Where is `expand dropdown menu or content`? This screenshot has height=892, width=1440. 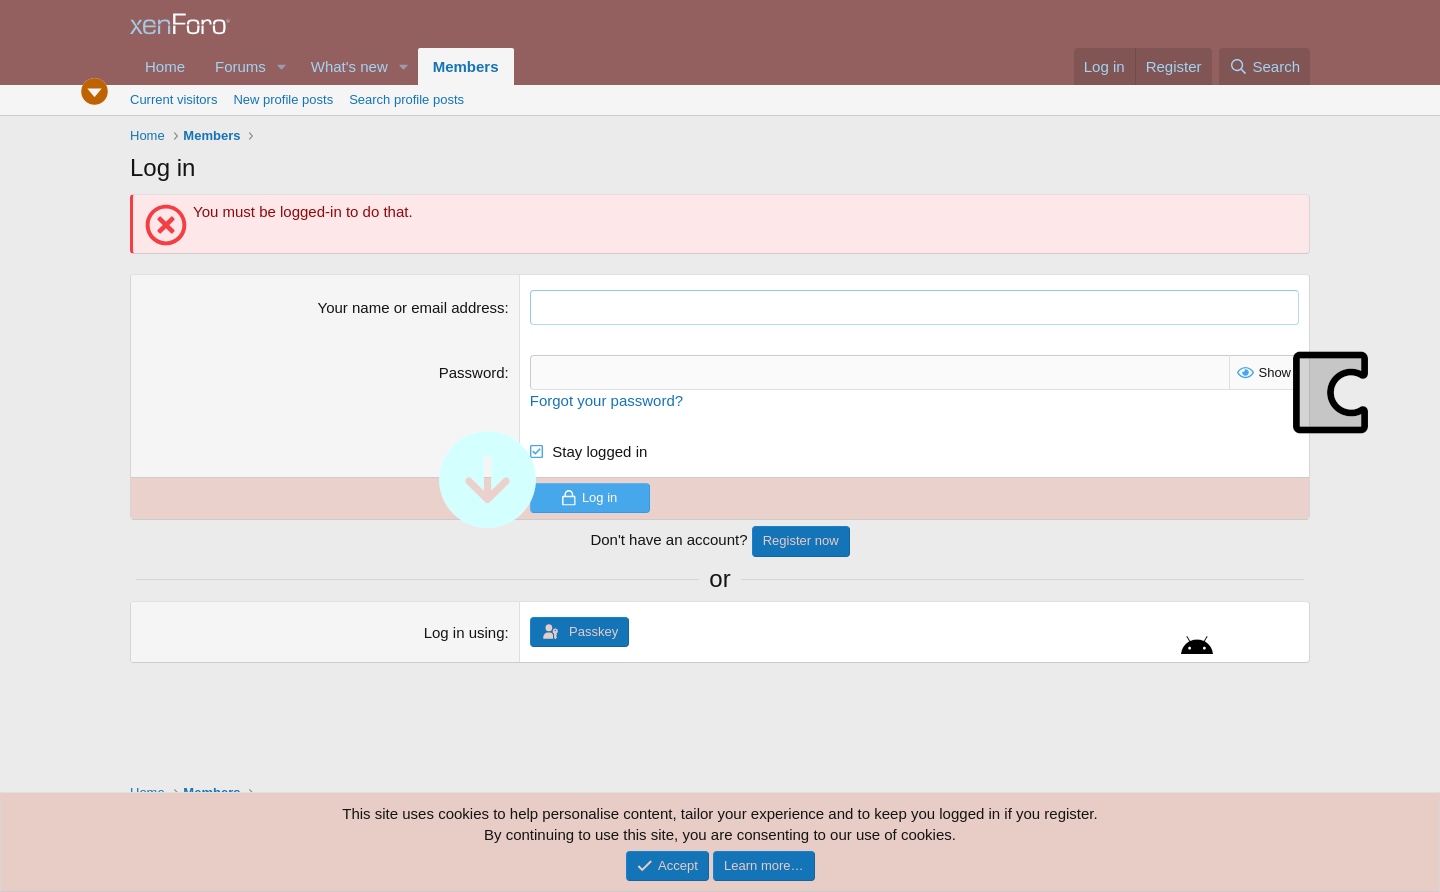
expand dropdown menu or content is located at coordinates (94, 91).